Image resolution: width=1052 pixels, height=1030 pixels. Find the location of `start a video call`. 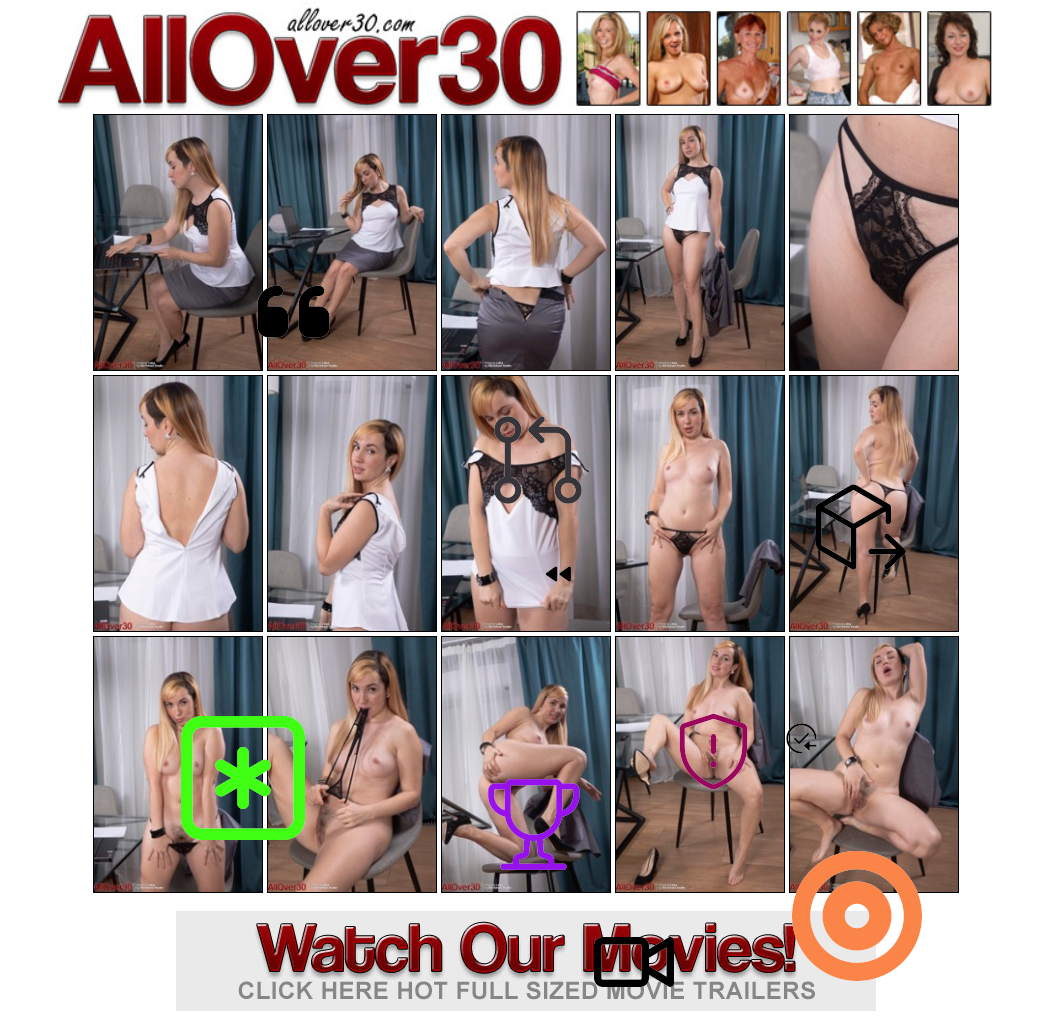

start a video call is located at coordinates (634, 962).